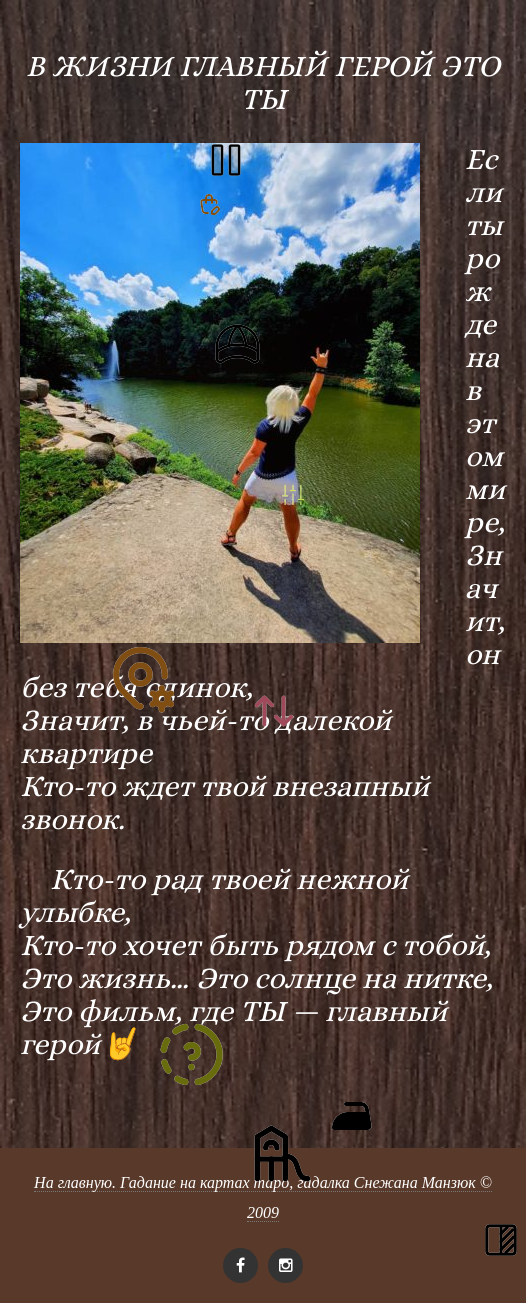  Describe the element at coordinates (352, 1116) in the screenshot. I see `ironing or garment care instructions` at that location.